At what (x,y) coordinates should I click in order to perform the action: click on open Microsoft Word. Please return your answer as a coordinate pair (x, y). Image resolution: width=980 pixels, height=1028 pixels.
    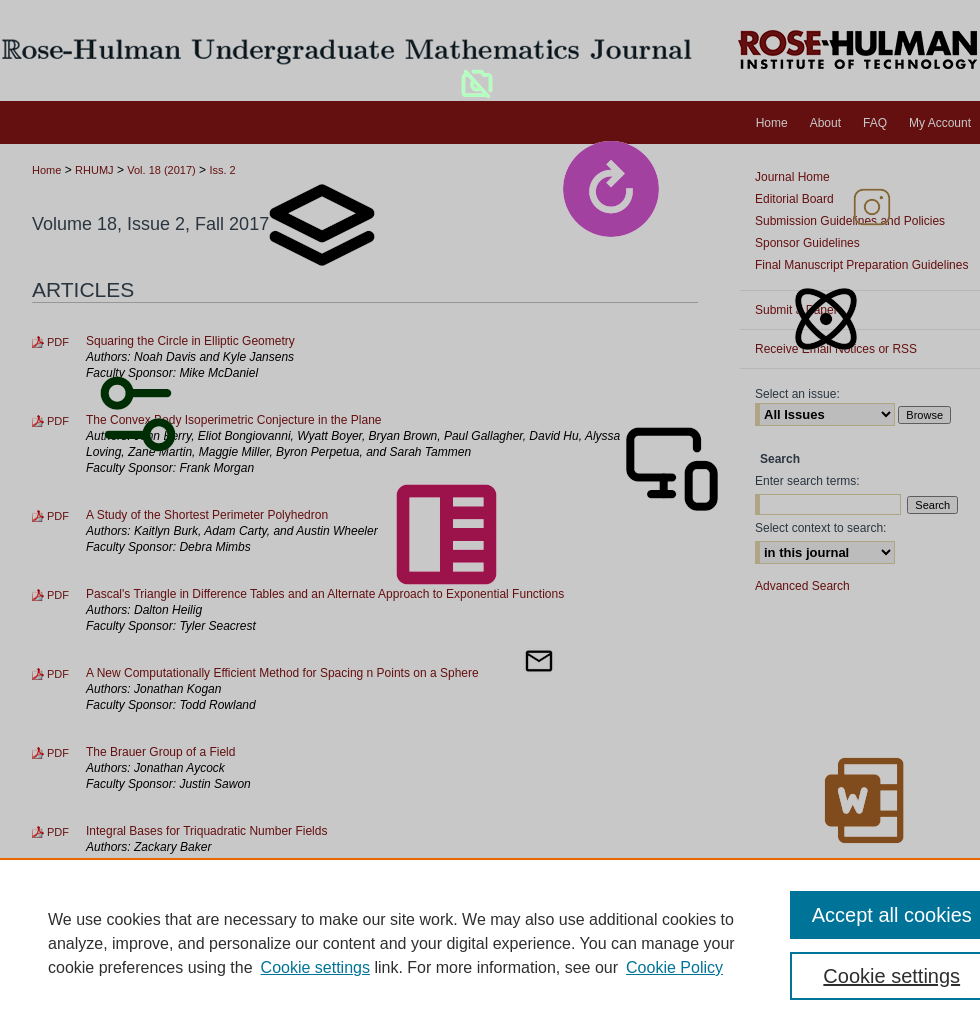
    Looking at the image, I should click on (867, 800).